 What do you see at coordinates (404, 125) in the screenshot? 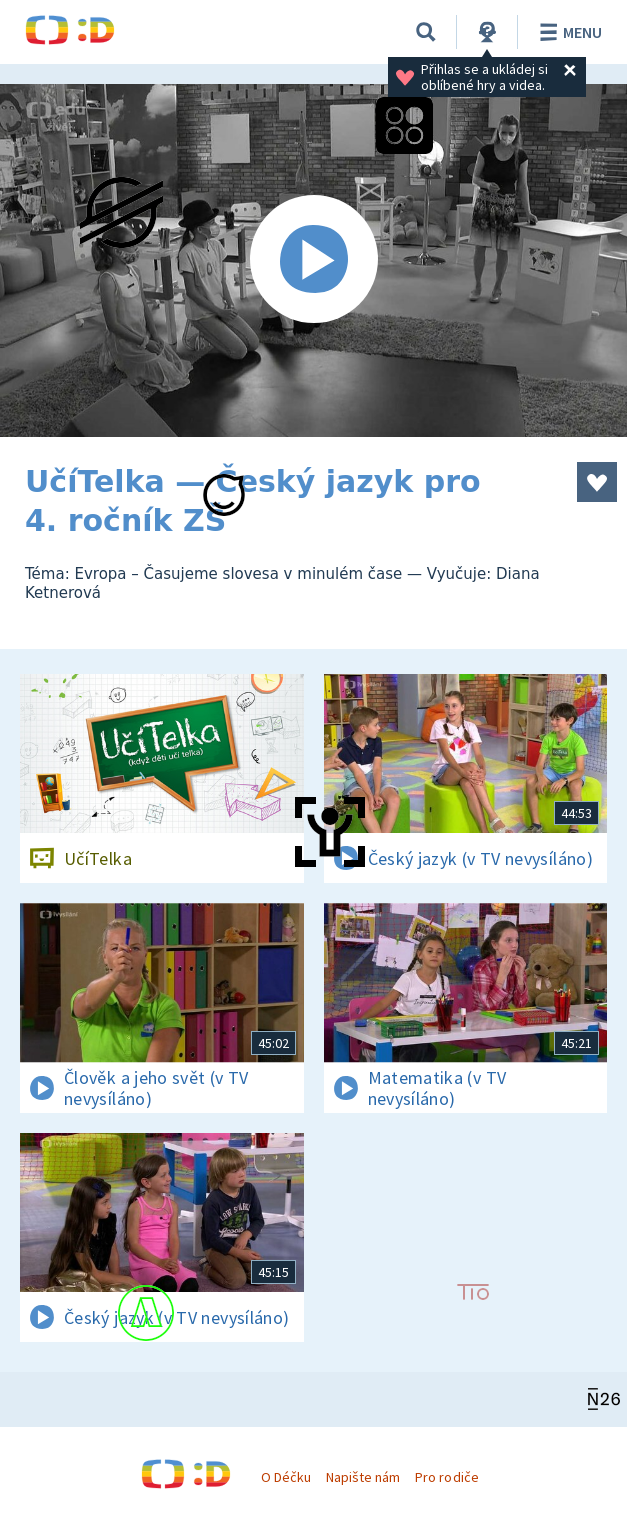
I see `open the payback rewards app` at bounding box center [404, 125].